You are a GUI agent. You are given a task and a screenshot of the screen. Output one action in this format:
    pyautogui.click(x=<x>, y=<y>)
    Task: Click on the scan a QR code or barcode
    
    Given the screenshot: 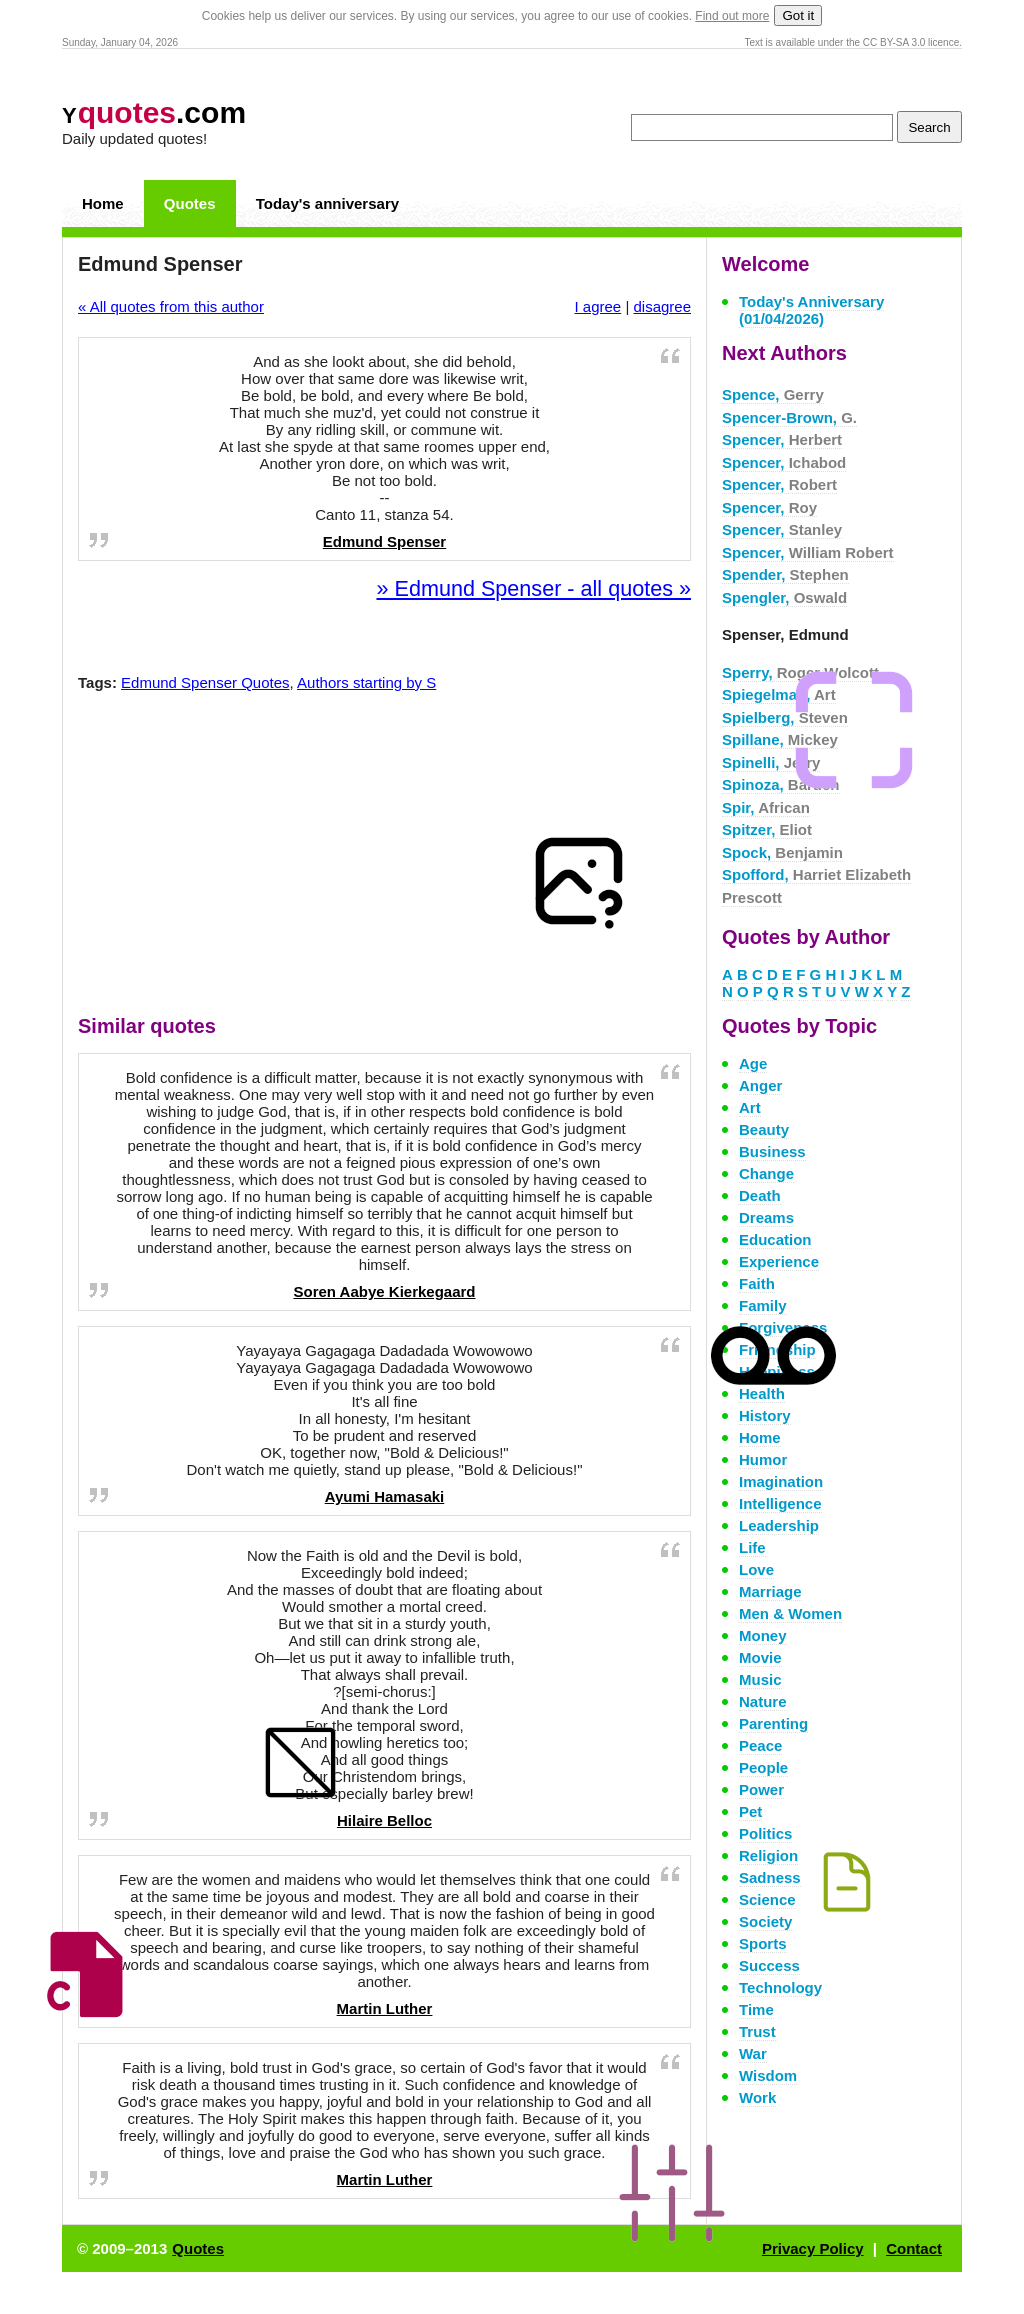 What is the action you would take?
    pyautogui.click(x=854, y=730)
    